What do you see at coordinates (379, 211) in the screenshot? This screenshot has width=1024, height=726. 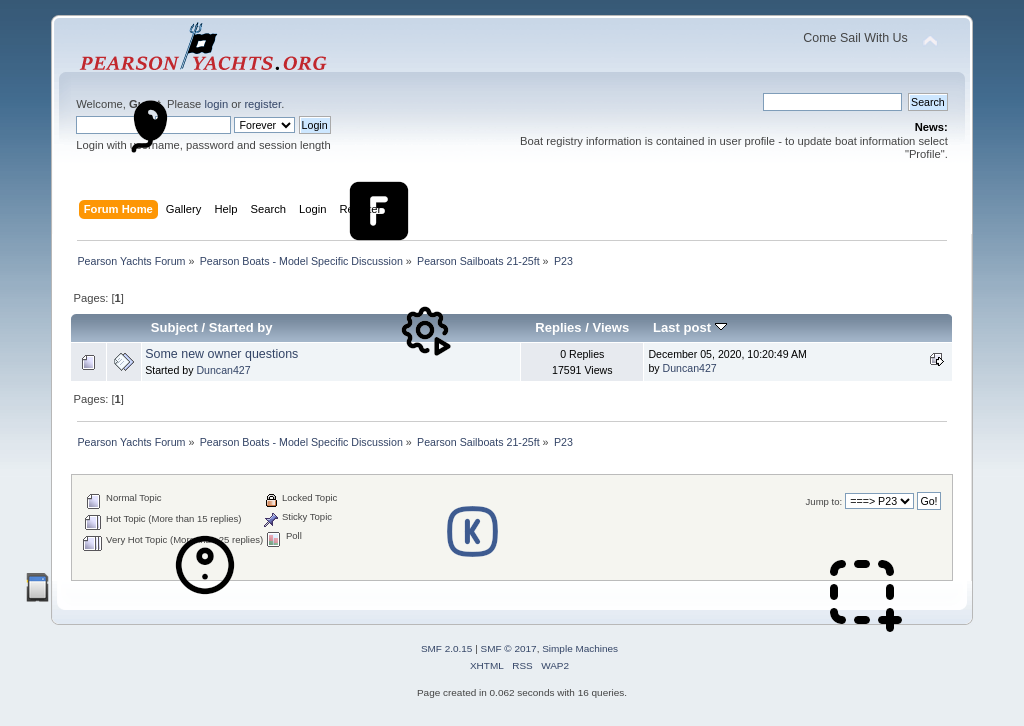 I see `facebook app or social media shortcut` at bounding box center [379, 211].